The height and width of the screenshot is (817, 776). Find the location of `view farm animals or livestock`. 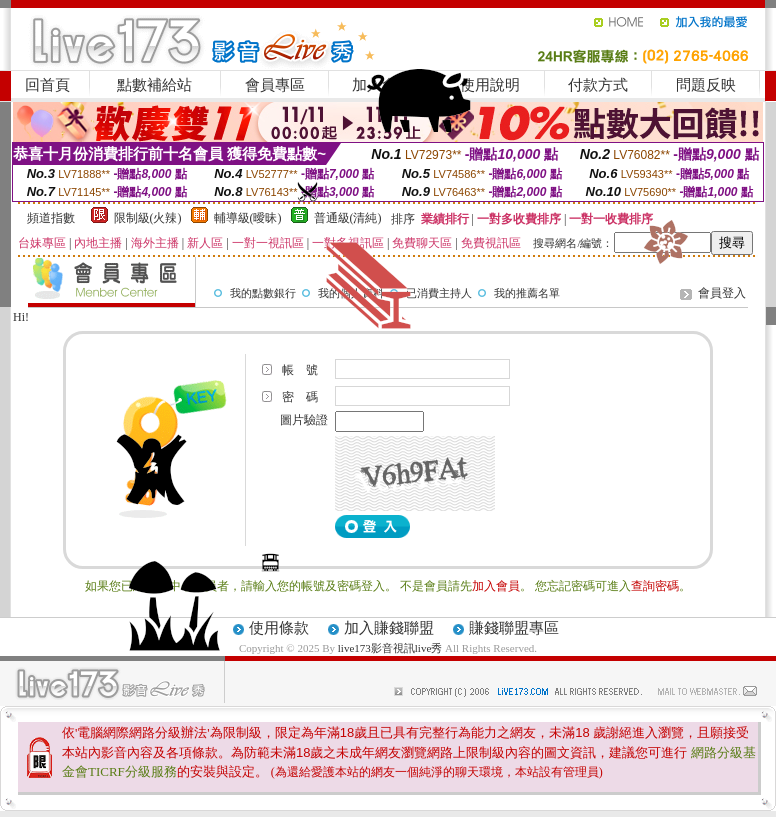

view farm animals or livestock is located at coordinates (418, 100).